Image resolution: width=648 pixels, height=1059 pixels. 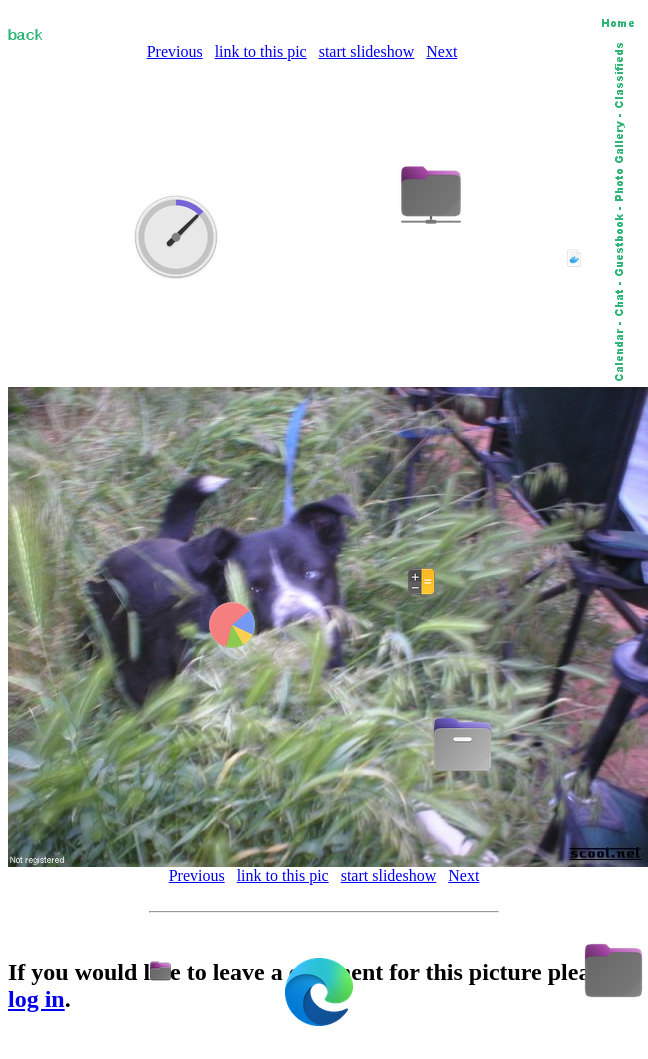 I want to click on open the calculator app, so click(x=421, y=581).